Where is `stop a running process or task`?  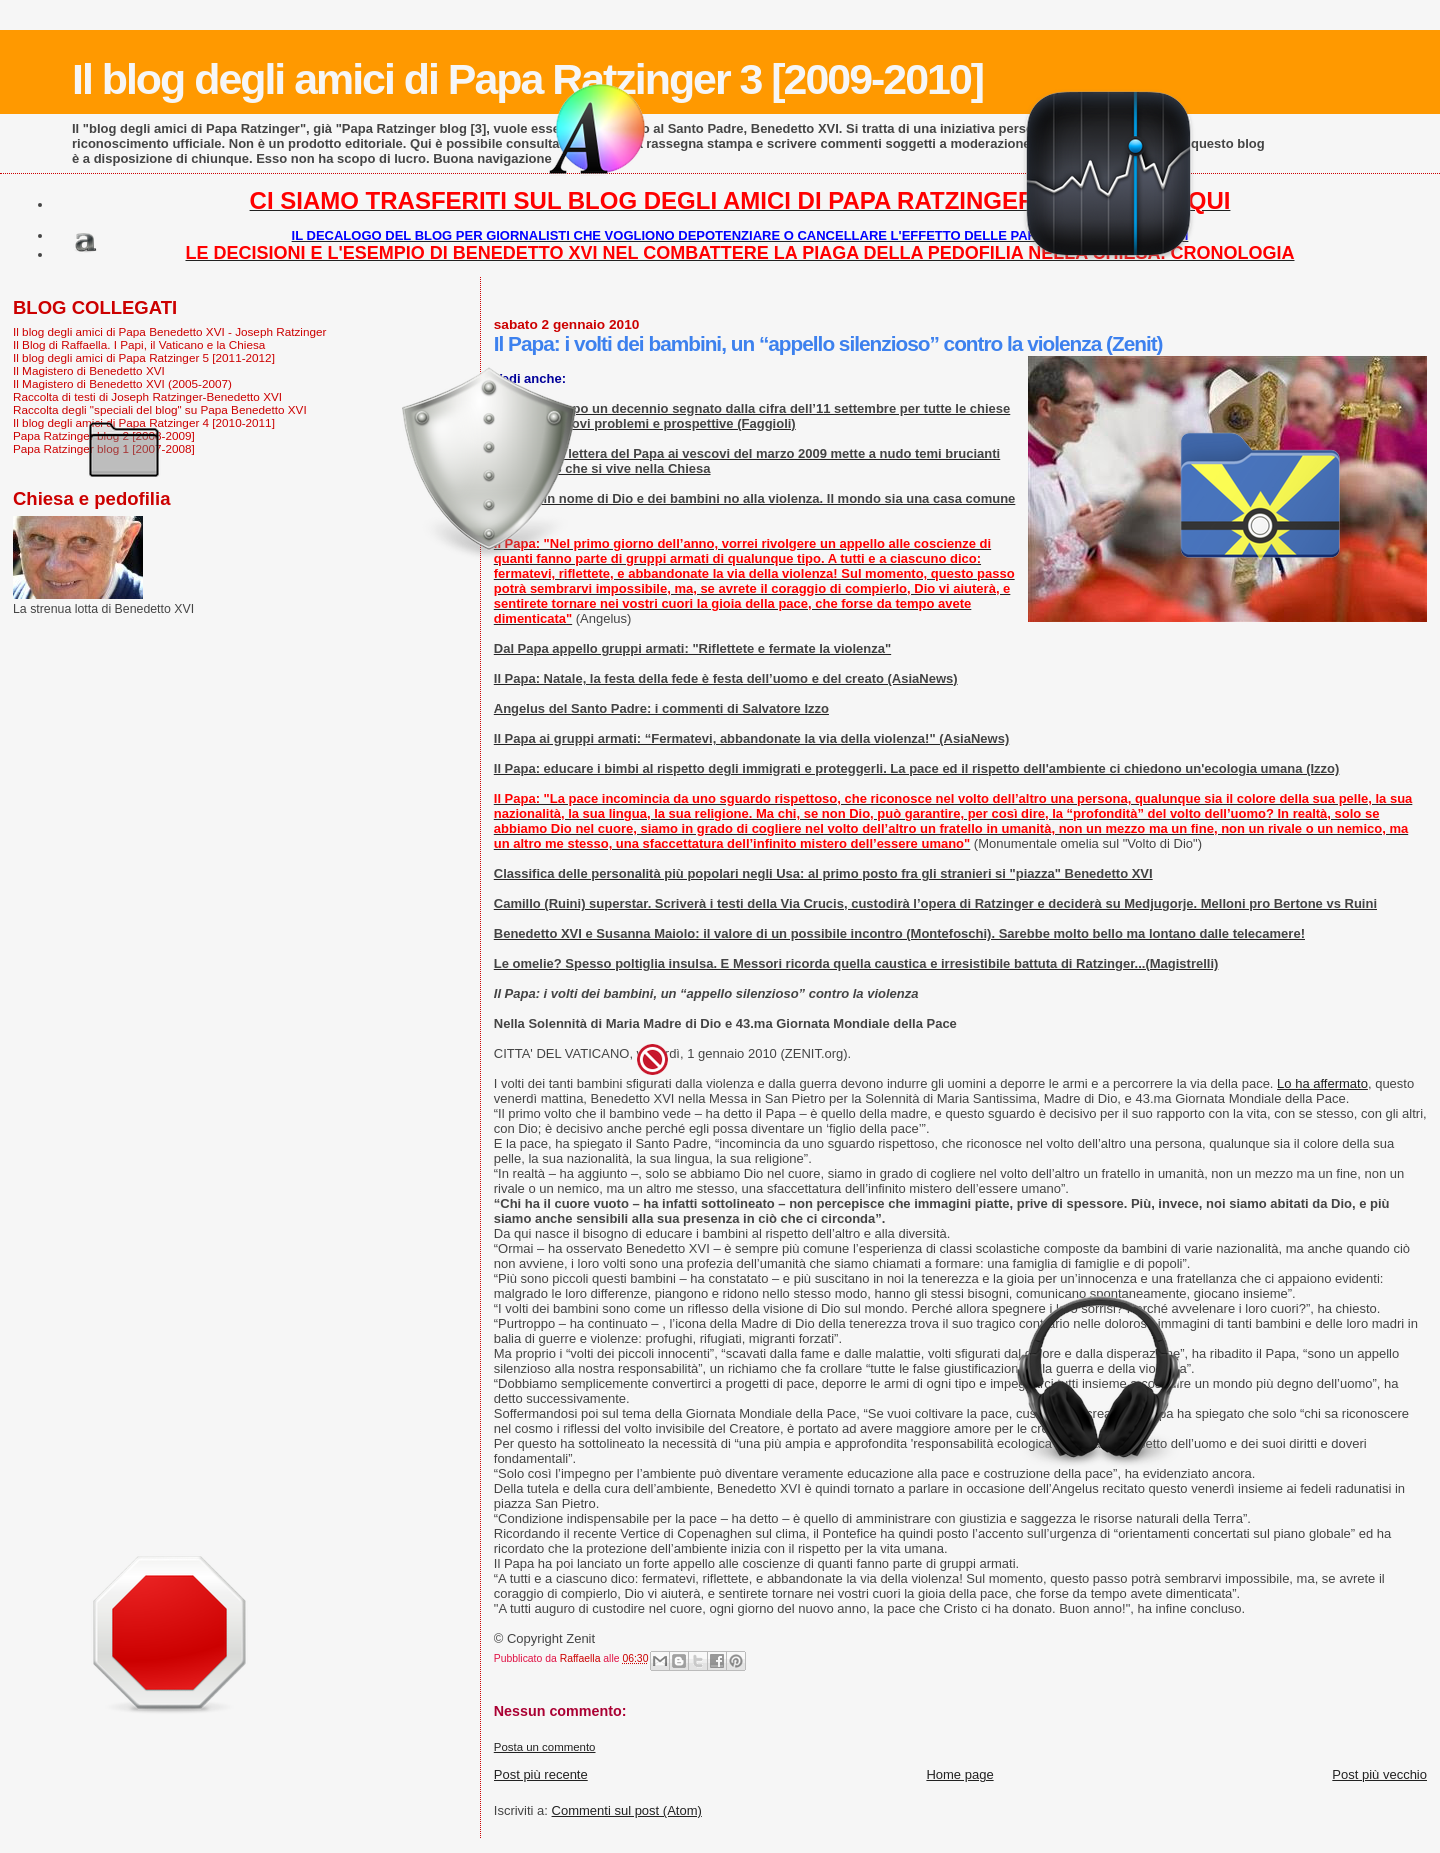 stop a running process or task is located at coordinates (169, 1632).